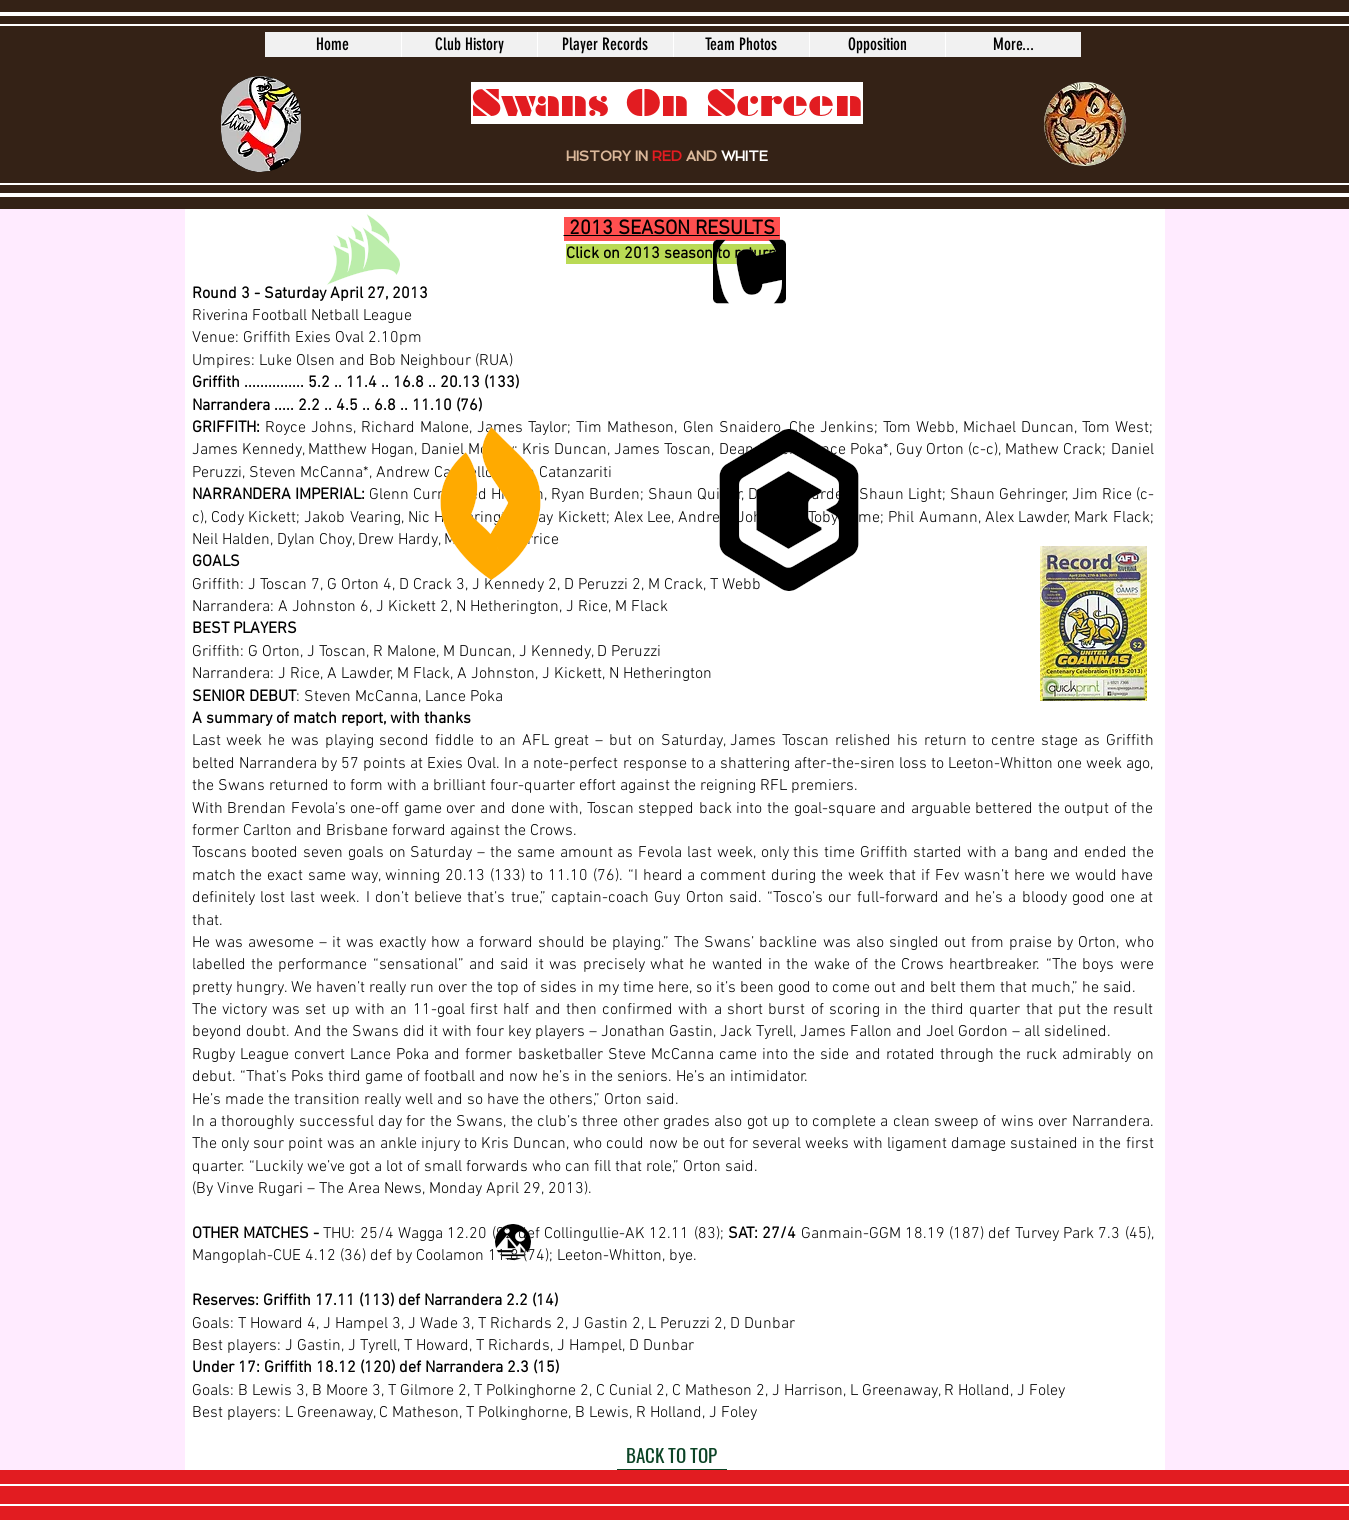 The image size is (1349, 1520). Describe the element at coordinates (749, 271) in the screenshot. I see `contao CMS logo` at that location.